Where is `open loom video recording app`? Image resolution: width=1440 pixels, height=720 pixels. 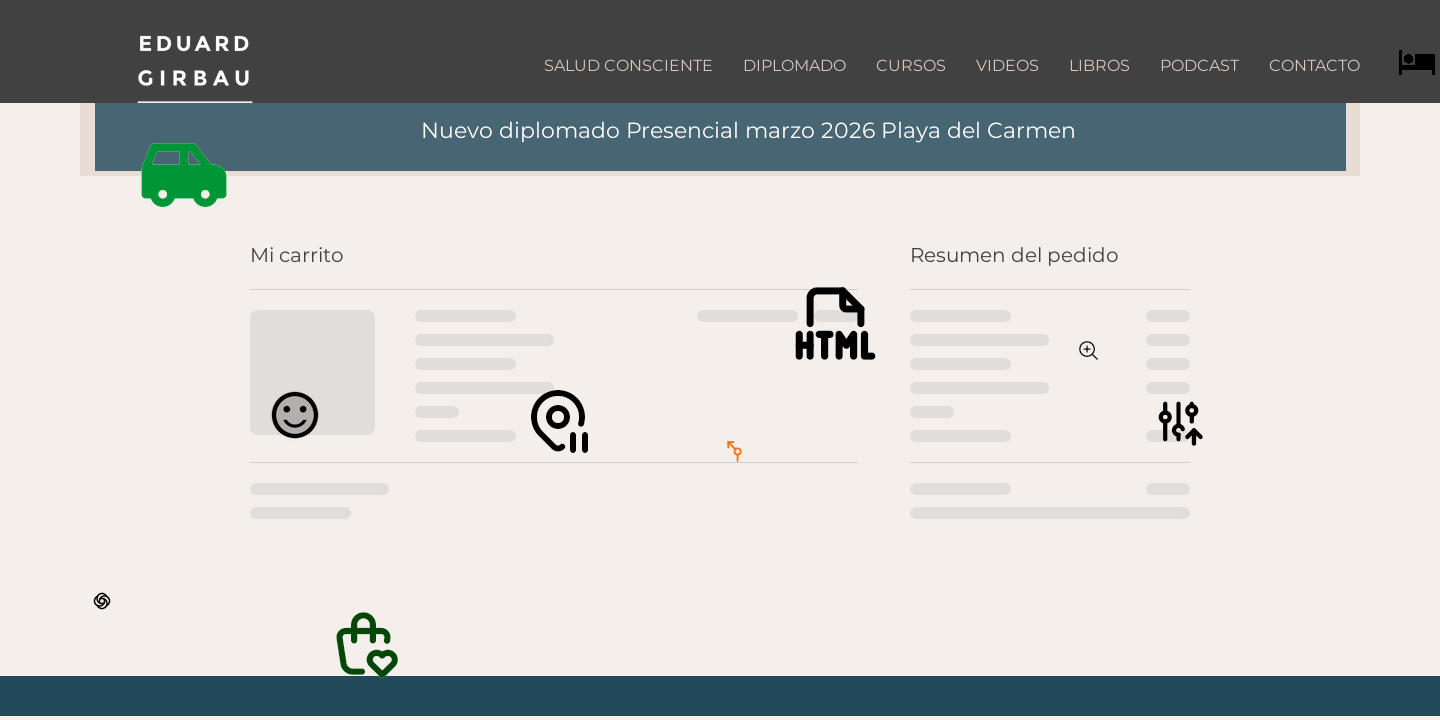 open loom video recording app is located at coordinates (102, 601).